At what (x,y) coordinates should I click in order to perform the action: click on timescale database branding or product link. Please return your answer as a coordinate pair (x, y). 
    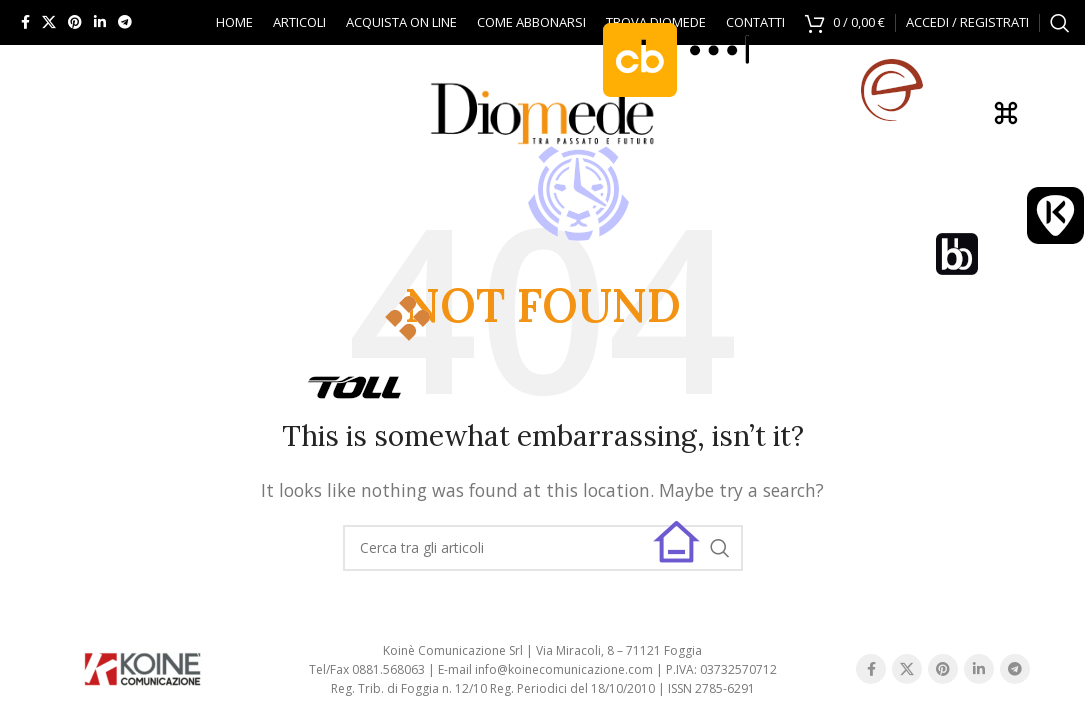
    Looking at the image, I should click on (578, 193).